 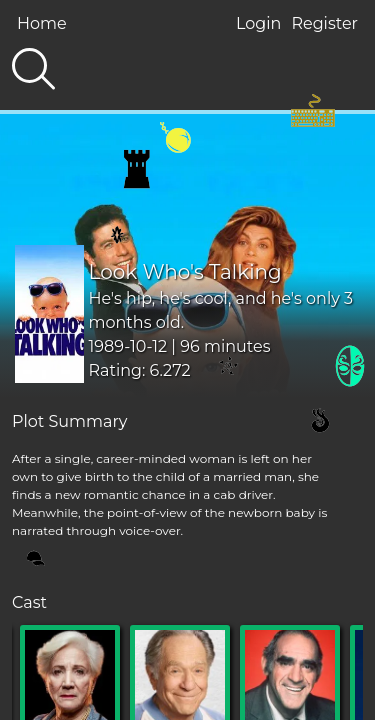 I want to click on select a mask or disguise item in gameplay, so click(x=350, y=366).